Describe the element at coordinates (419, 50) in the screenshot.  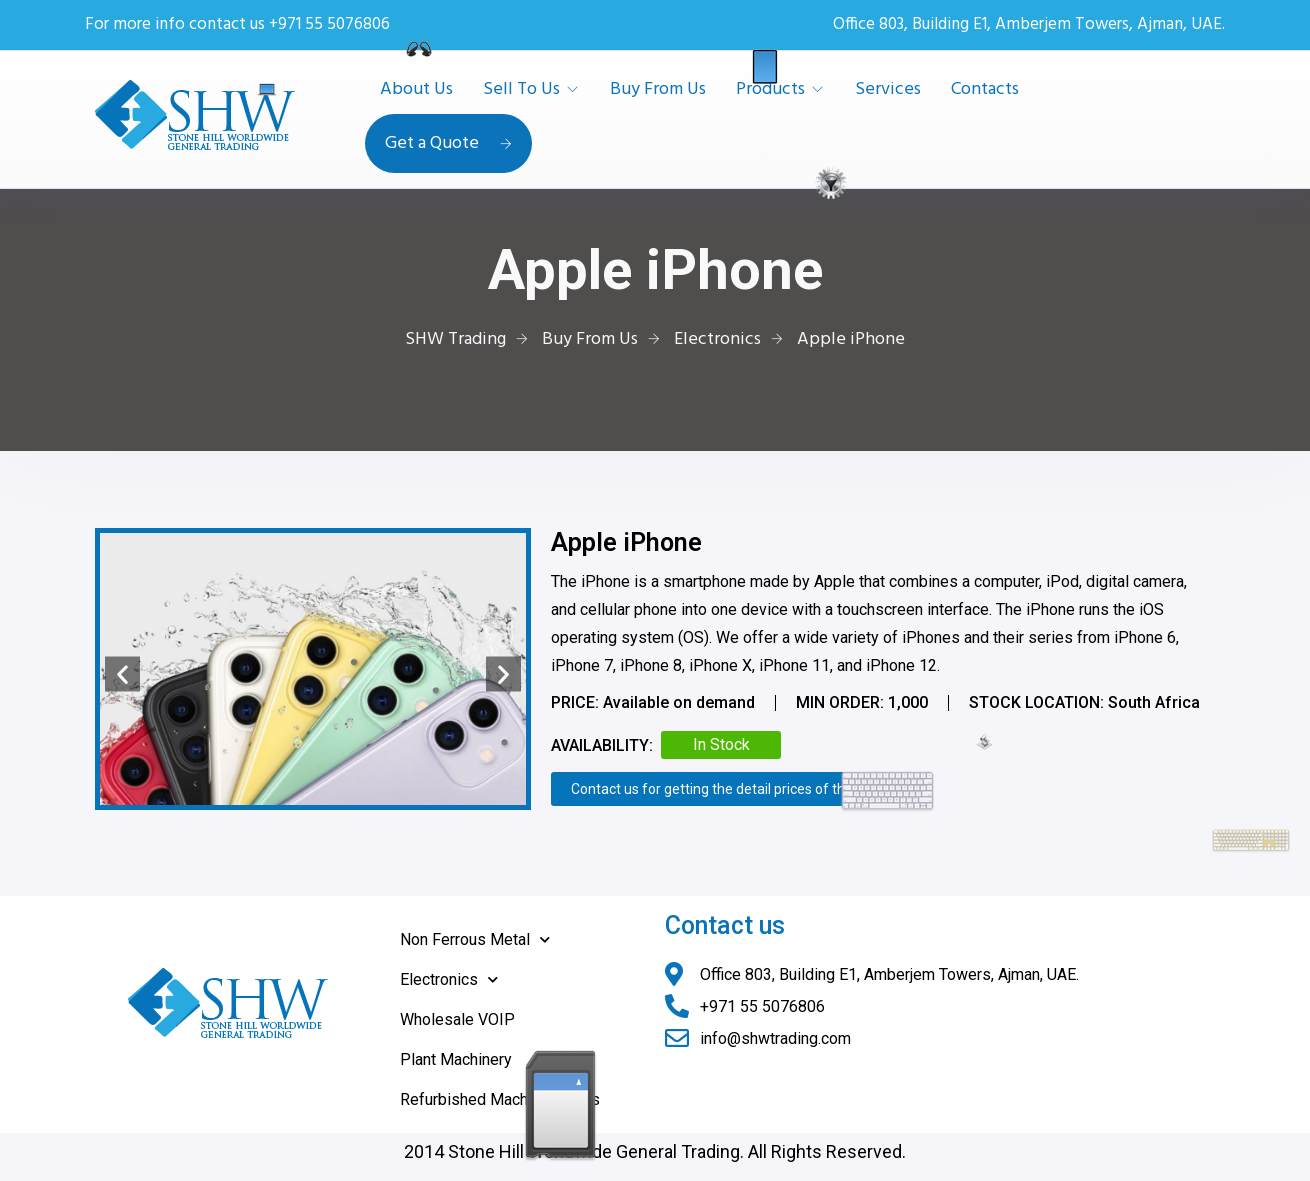
I see `connect beats wireless earbuds via bluetooth` at that location.